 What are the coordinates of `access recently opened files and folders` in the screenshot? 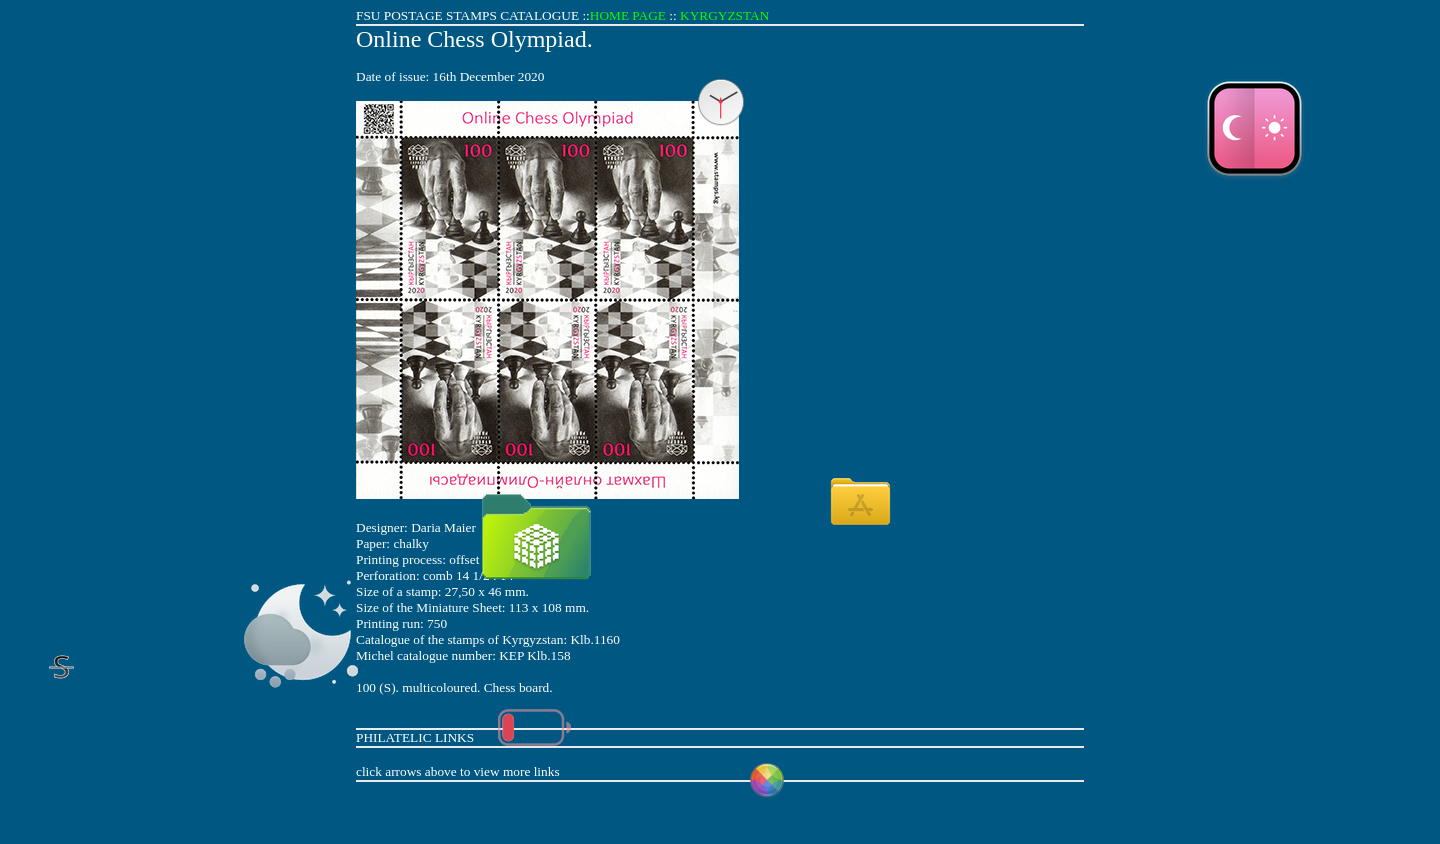 It's located at (721, 102).